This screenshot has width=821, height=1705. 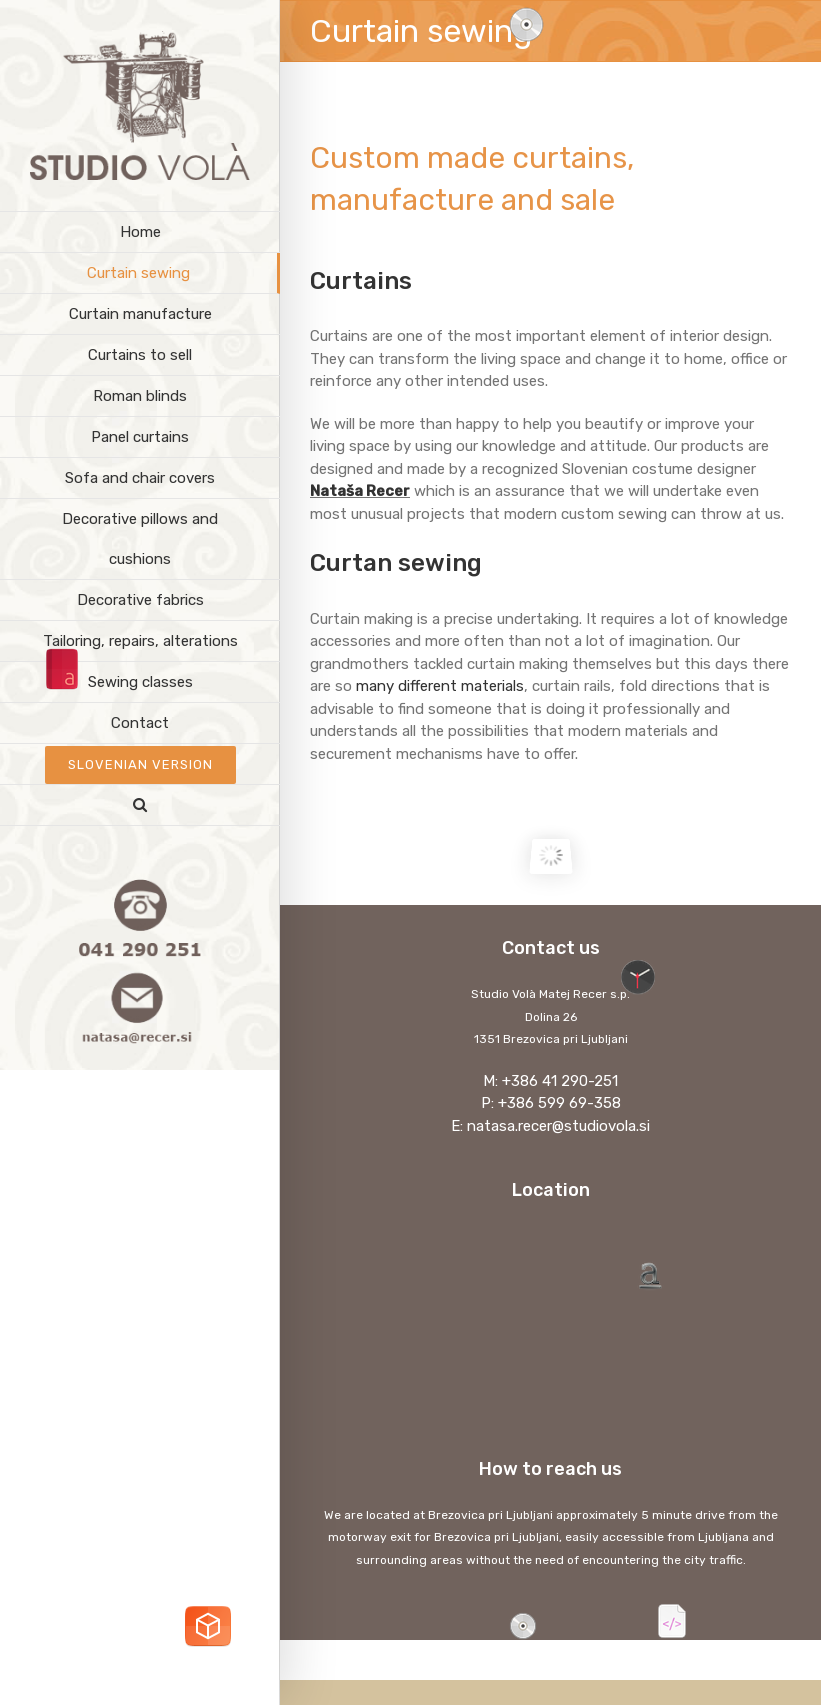 What do you see at coordinates (650, 1276) in the screenshot?
I see `apply underline formatting to selected text` at bounding box center [650, 1276].